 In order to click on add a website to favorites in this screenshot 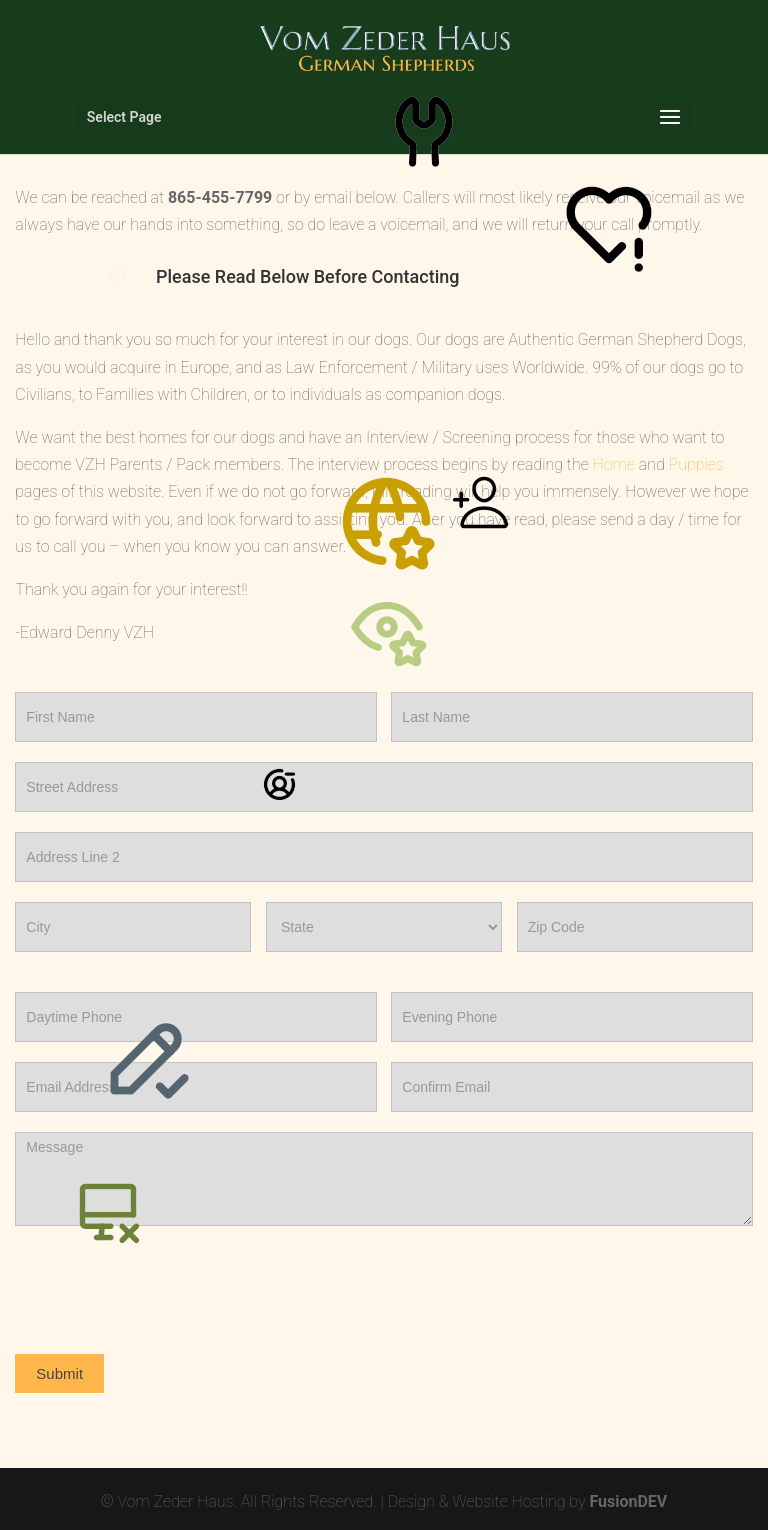, I will do `click(386, 521)`.